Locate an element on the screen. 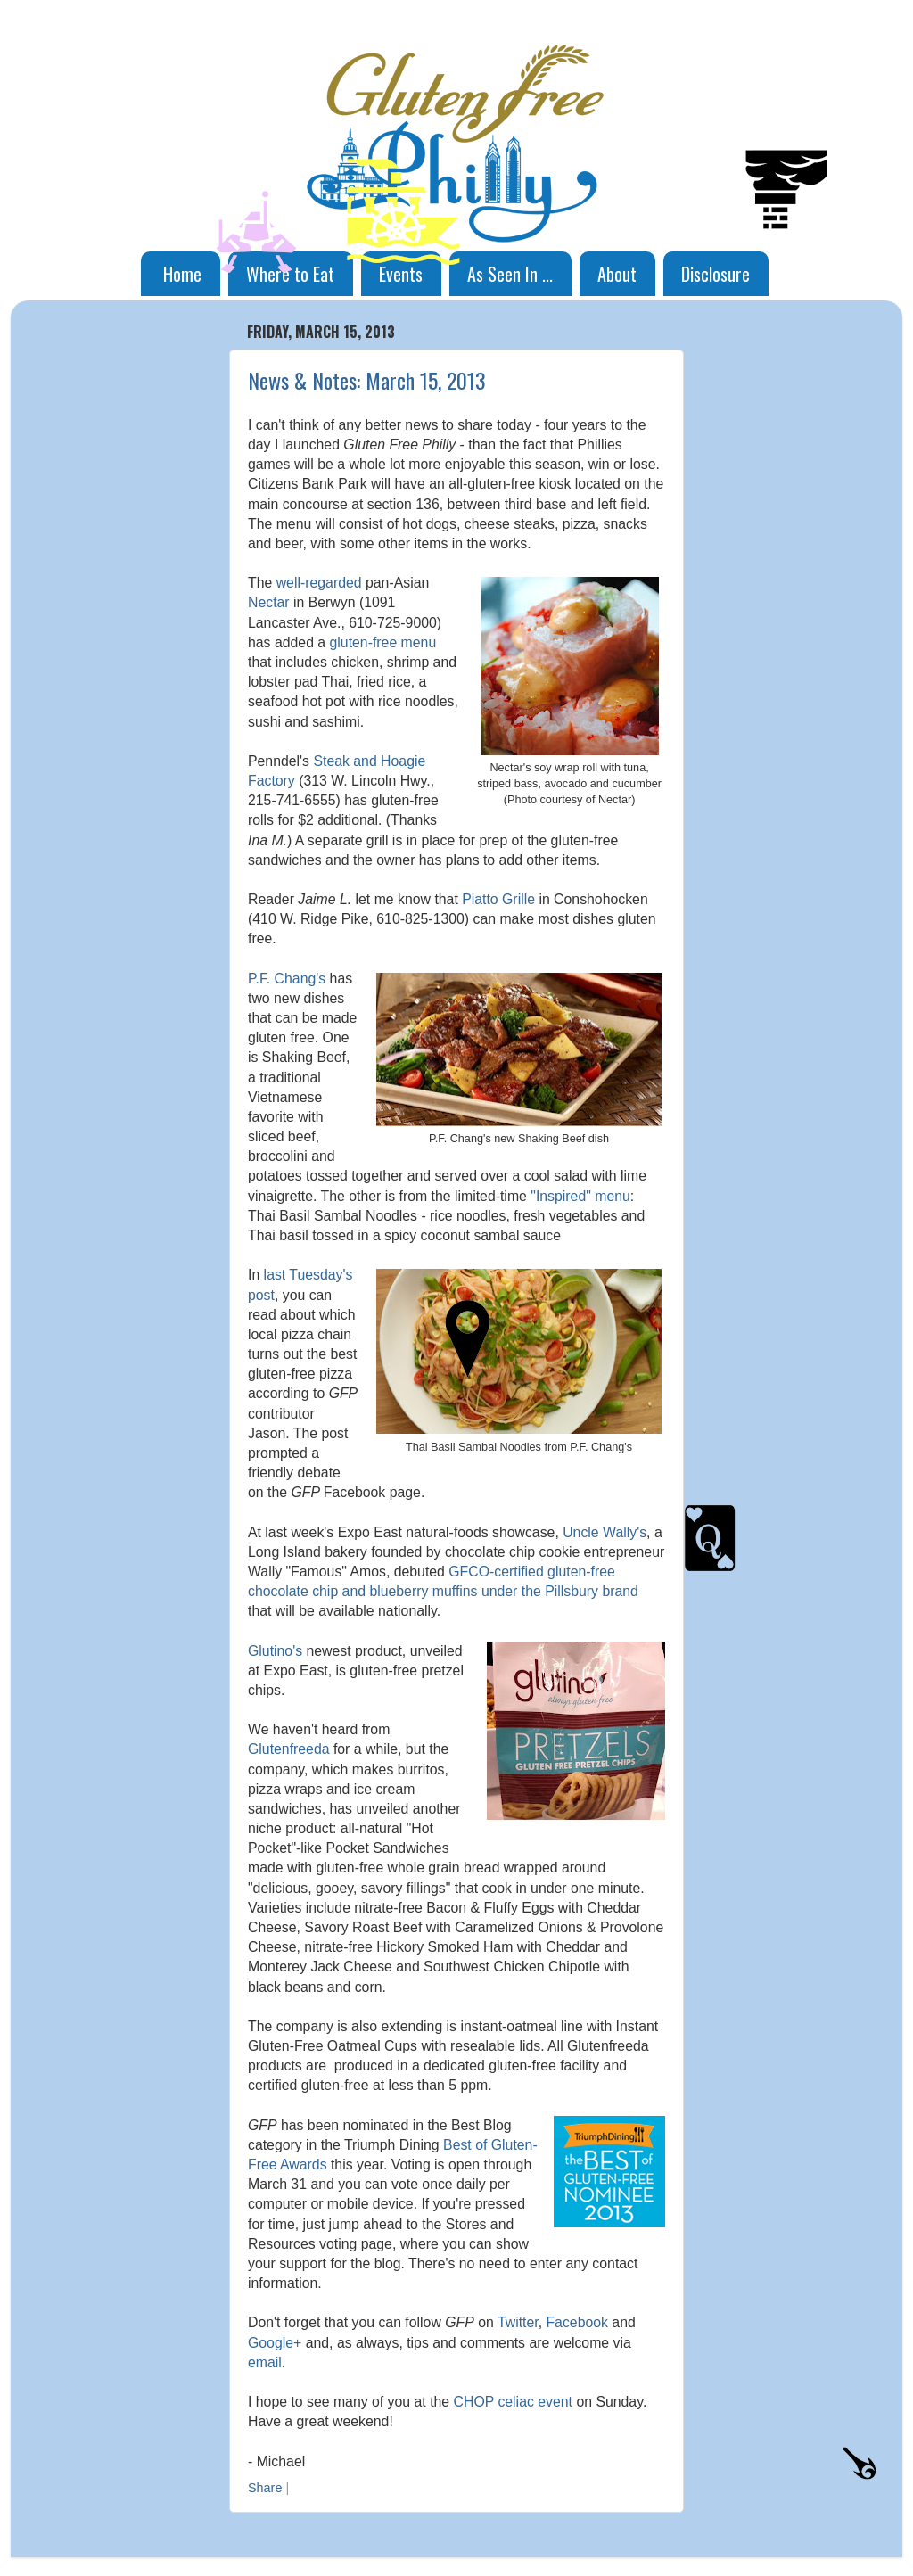  indicates a fireplace or heating feature is located at coordinates (786, 190).